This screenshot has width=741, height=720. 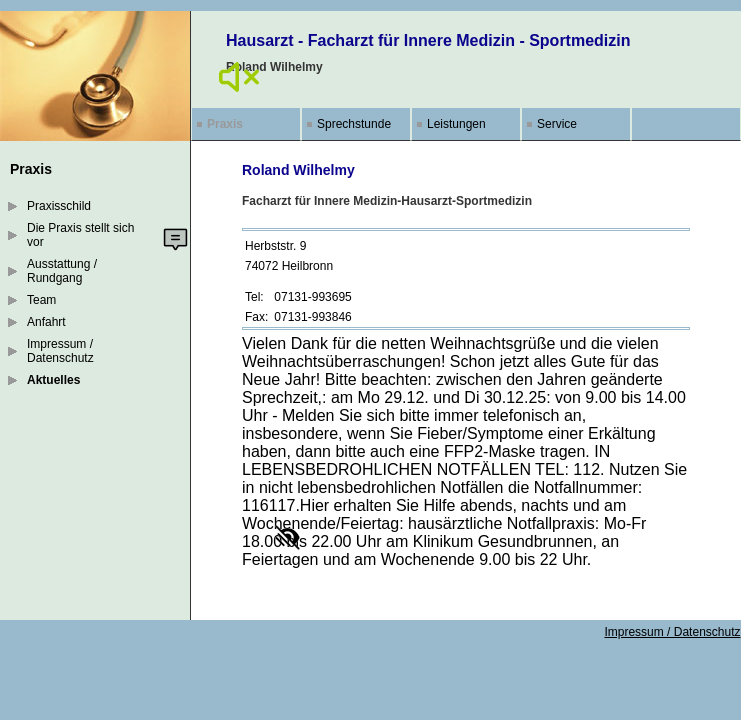 I want to click on mute audio or sound, so click(x=239, y=77).